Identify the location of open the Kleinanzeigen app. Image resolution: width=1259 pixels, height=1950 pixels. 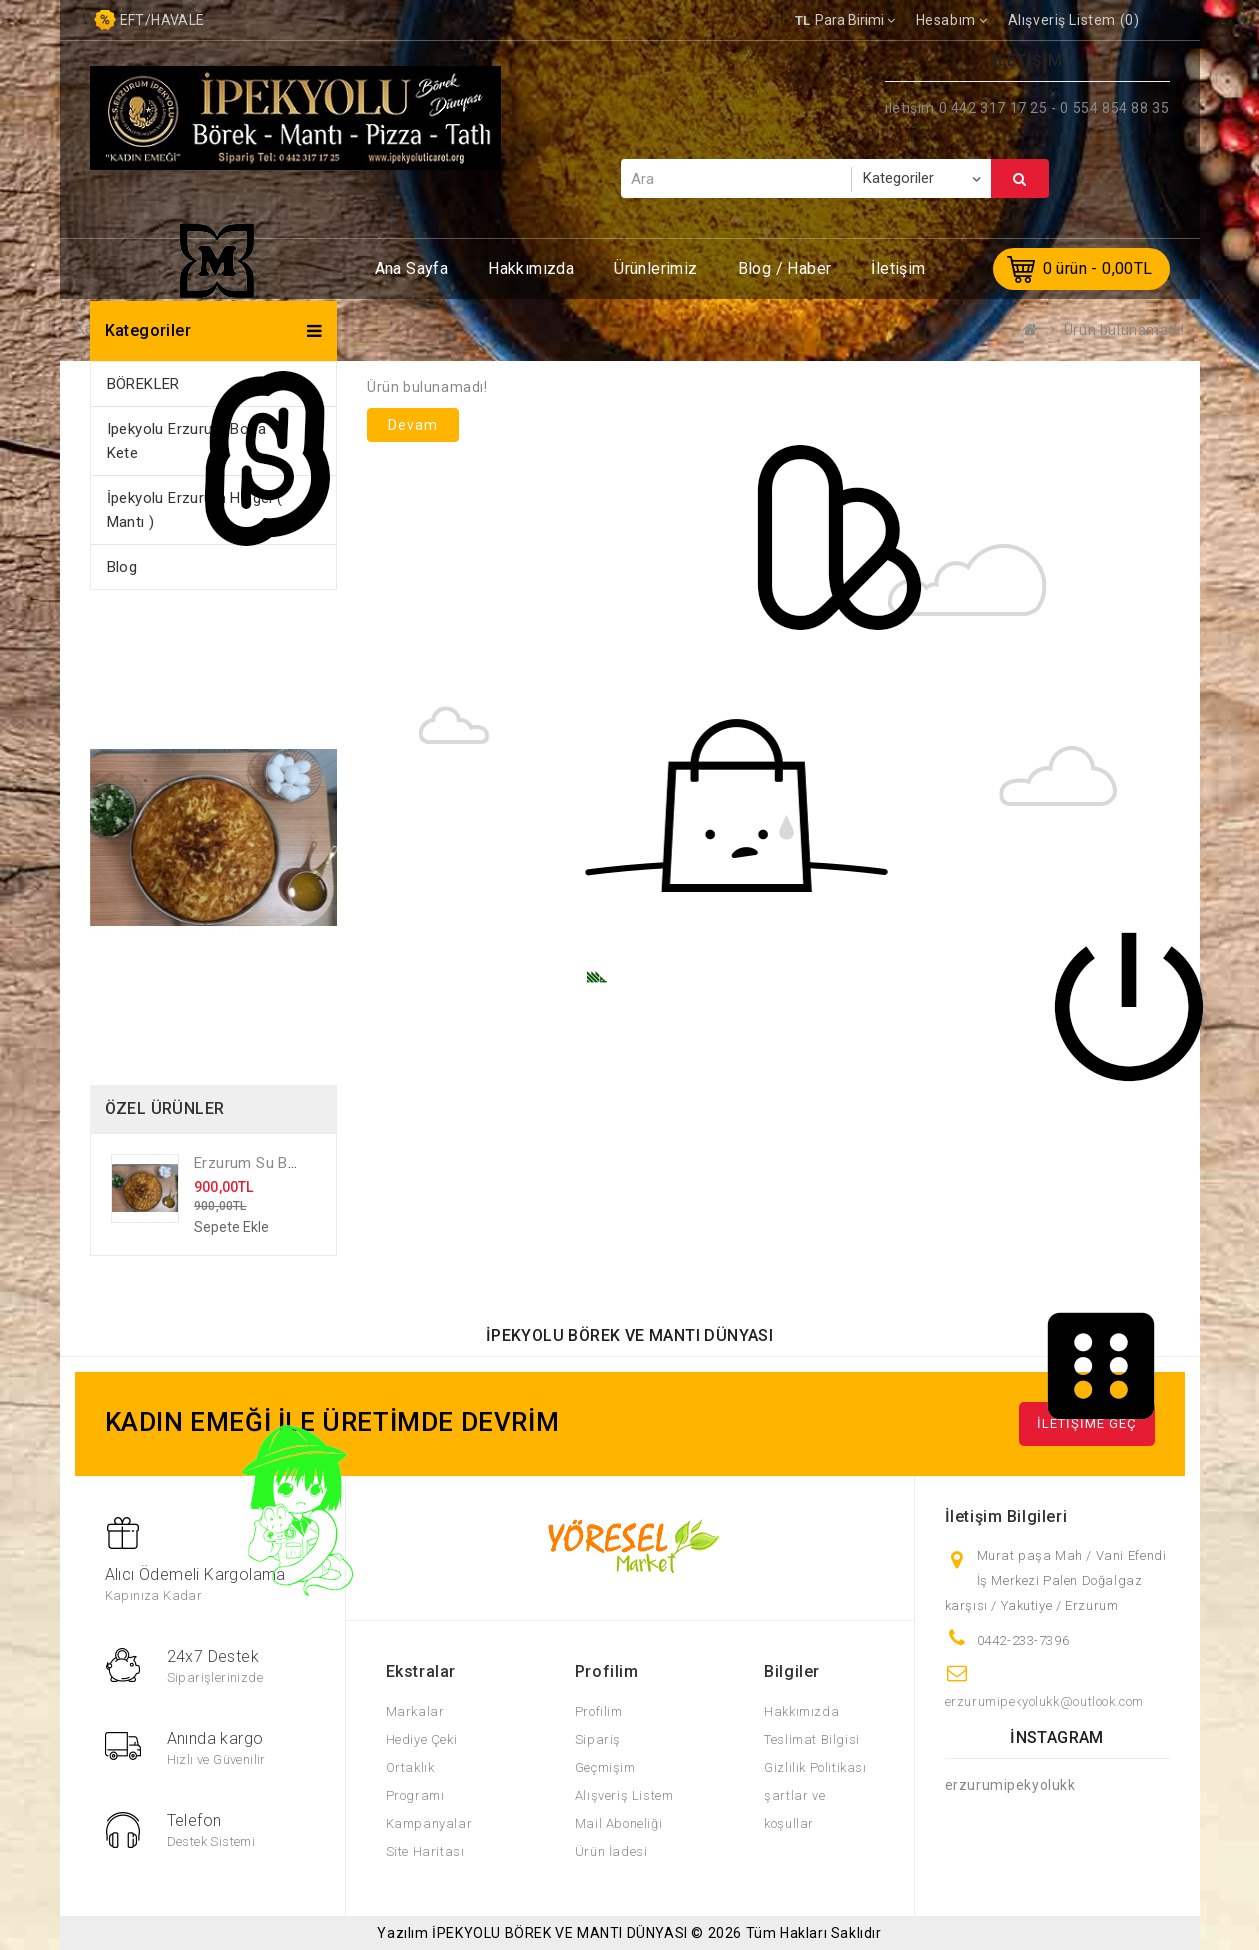
(839, 537).